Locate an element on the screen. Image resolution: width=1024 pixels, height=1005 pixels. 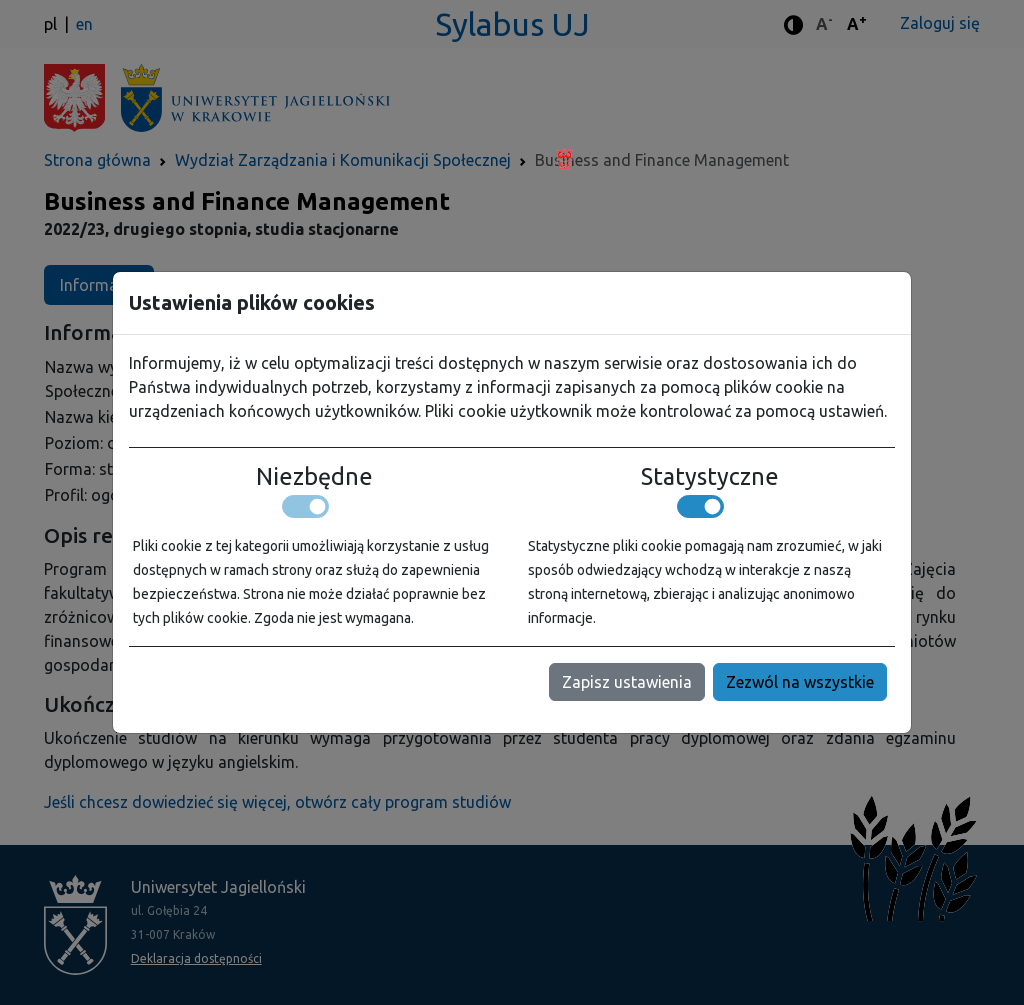
access night mode or dark theme settings is located at coordinates (564, 159).